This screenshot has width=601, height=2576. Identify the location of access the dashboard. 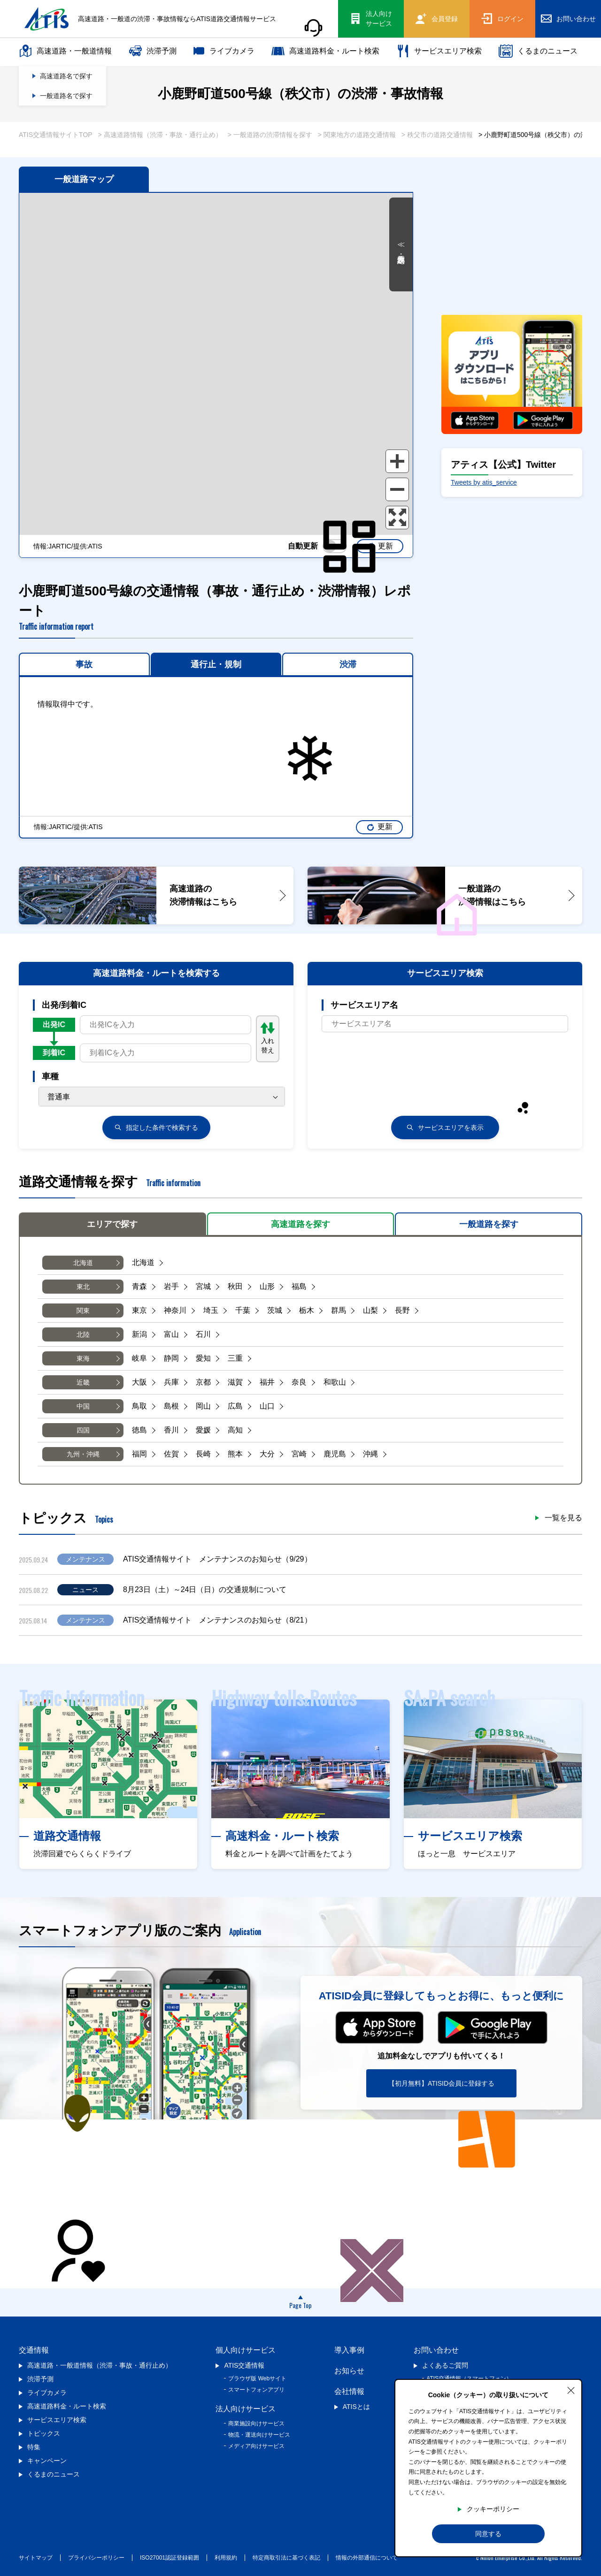
(349, 547).